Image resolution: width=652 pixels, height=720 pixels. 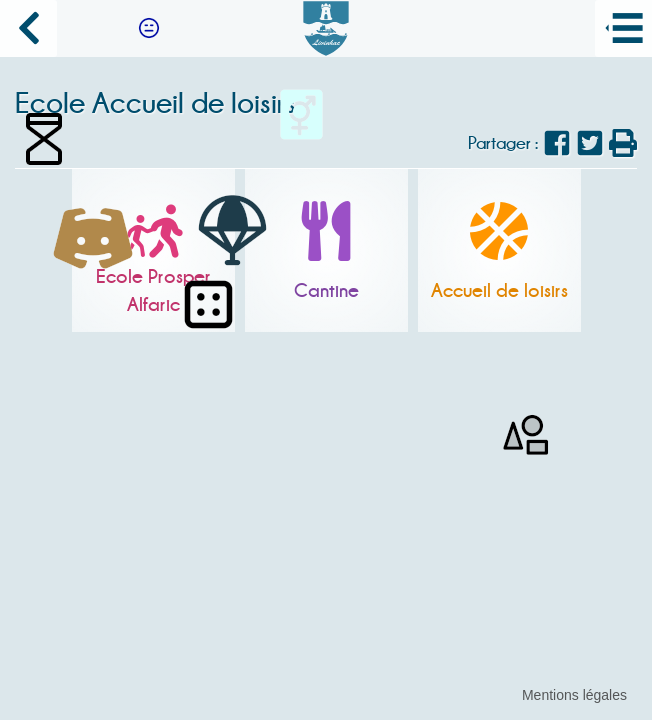 I want to click on open Discord app, so click(x=93, y=237).